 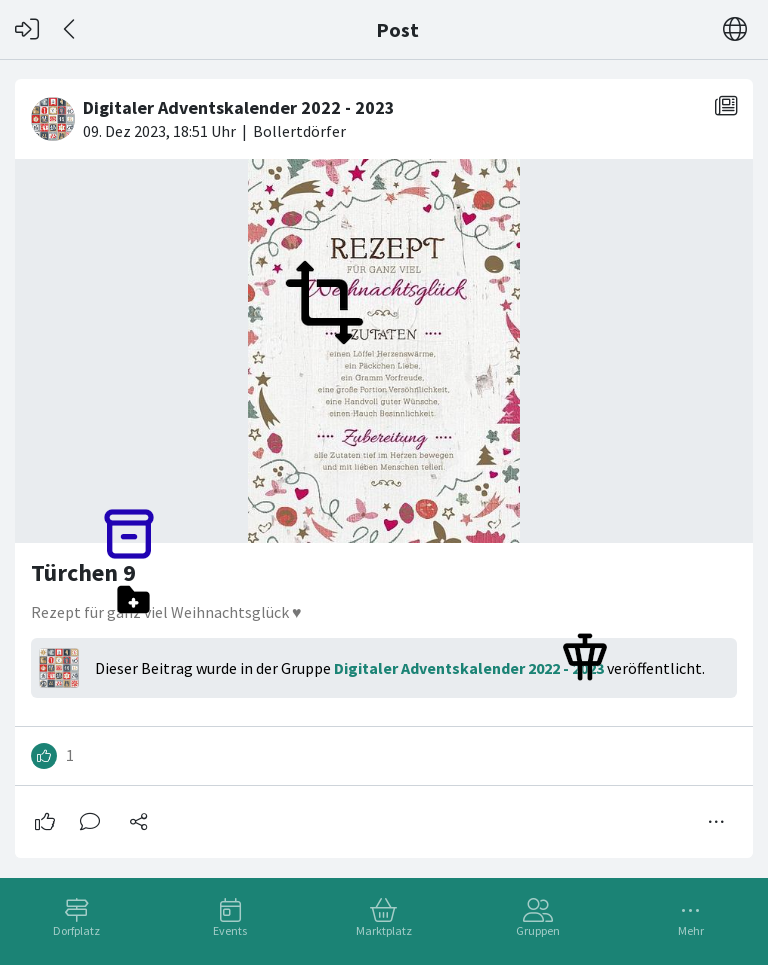 What do you see at coordinates (585, 657) in the screenshot?
I see `access air traffic control features` at bounding box center [585, 657].